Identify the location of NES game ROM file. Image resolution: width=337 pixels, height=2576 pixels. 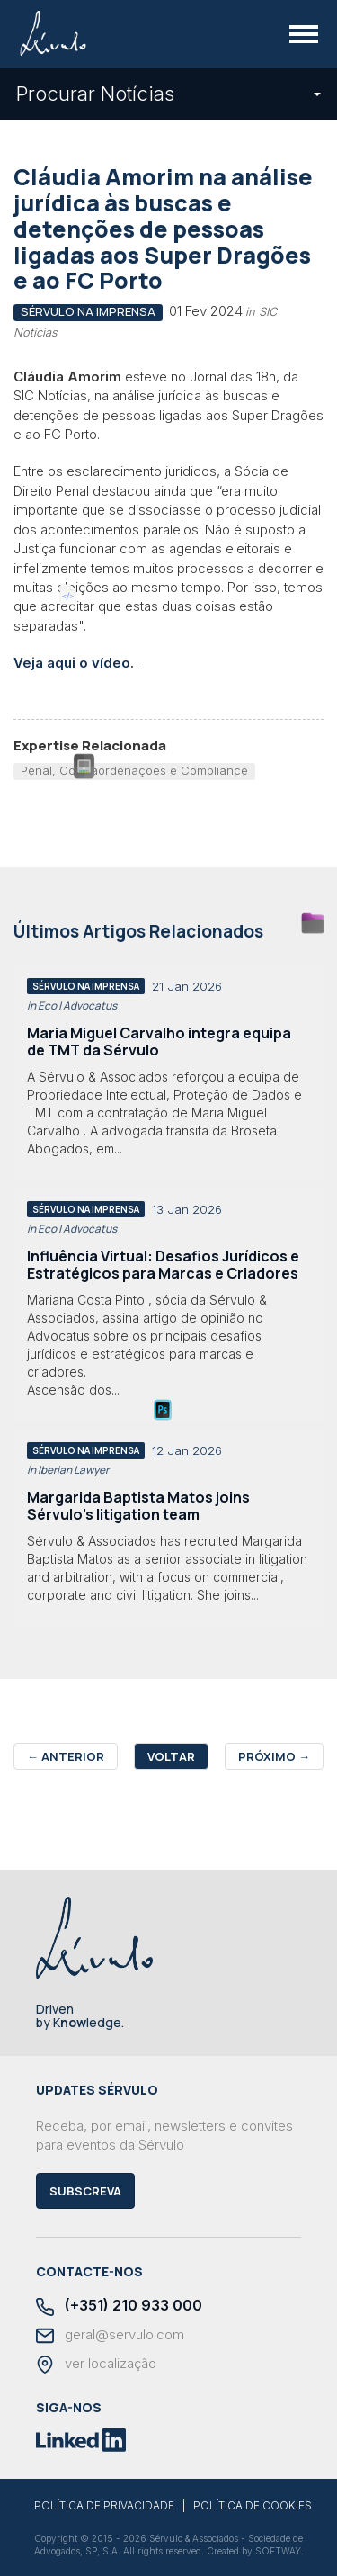
(84, 766).